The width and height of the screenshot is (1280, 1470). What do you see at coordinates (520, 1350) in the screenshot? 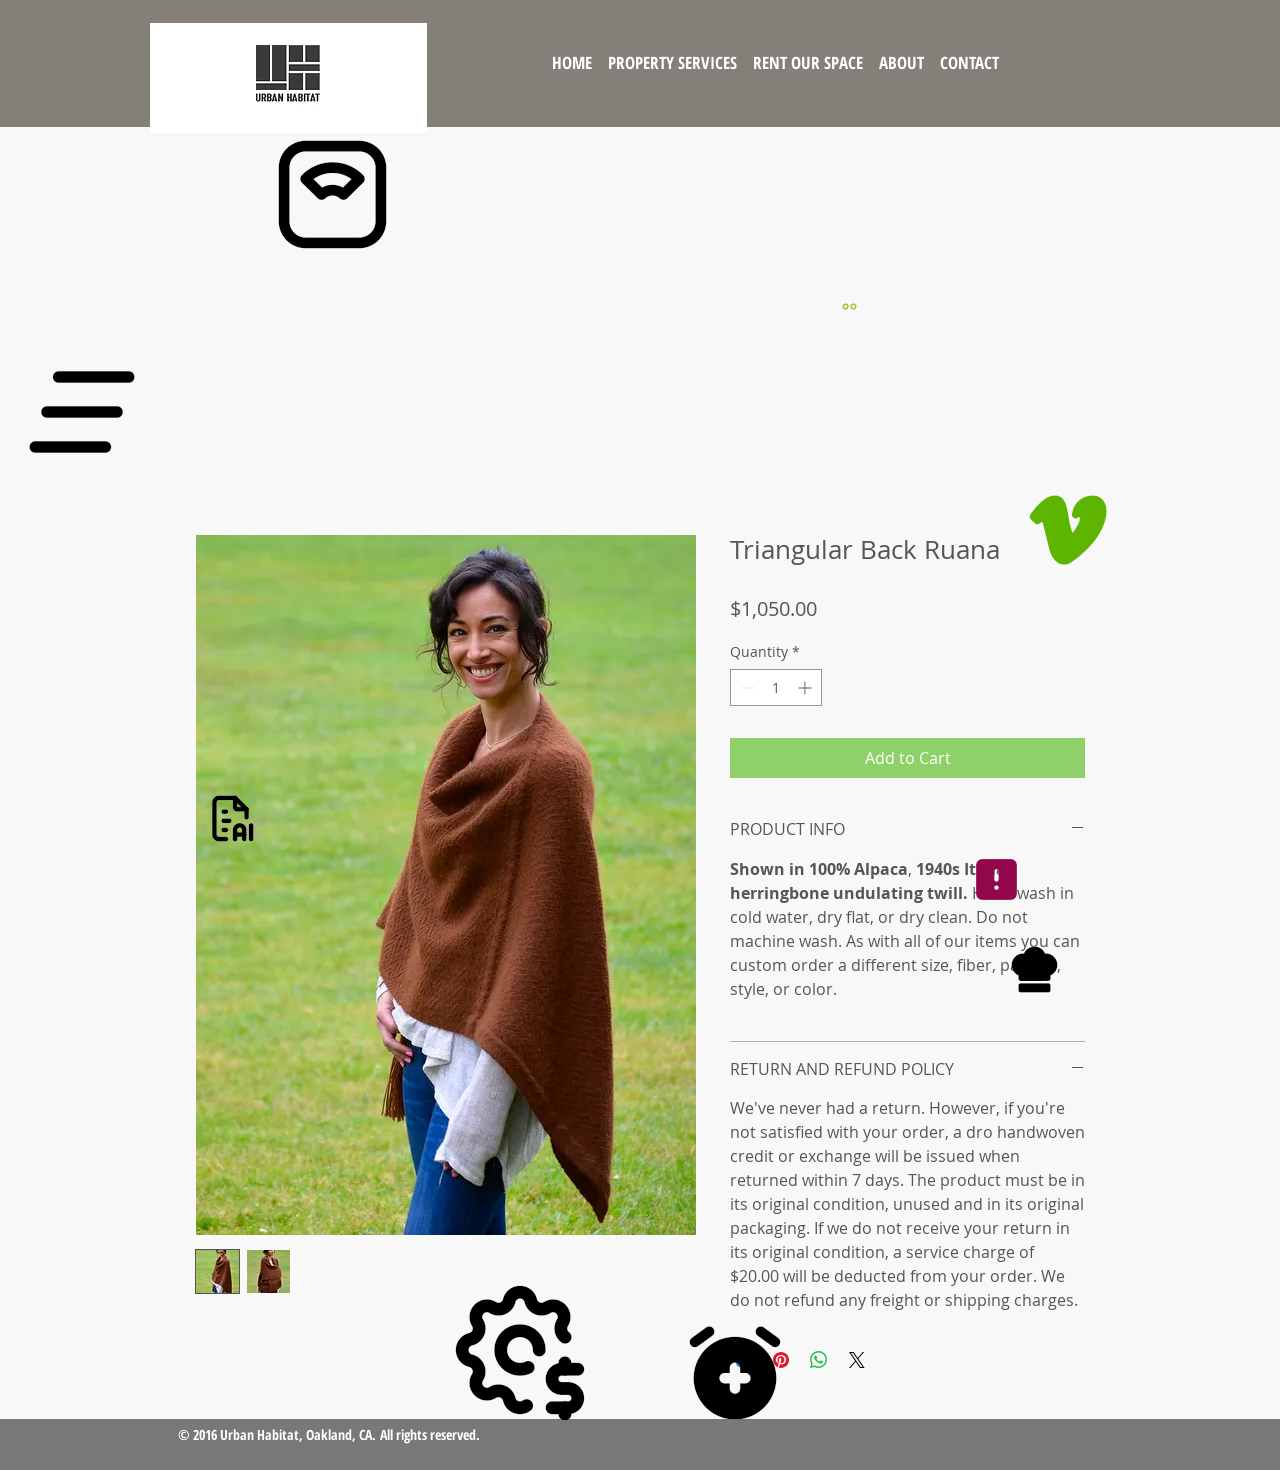
I see `access payment or billing settings` at bounding box center [520, 1350].